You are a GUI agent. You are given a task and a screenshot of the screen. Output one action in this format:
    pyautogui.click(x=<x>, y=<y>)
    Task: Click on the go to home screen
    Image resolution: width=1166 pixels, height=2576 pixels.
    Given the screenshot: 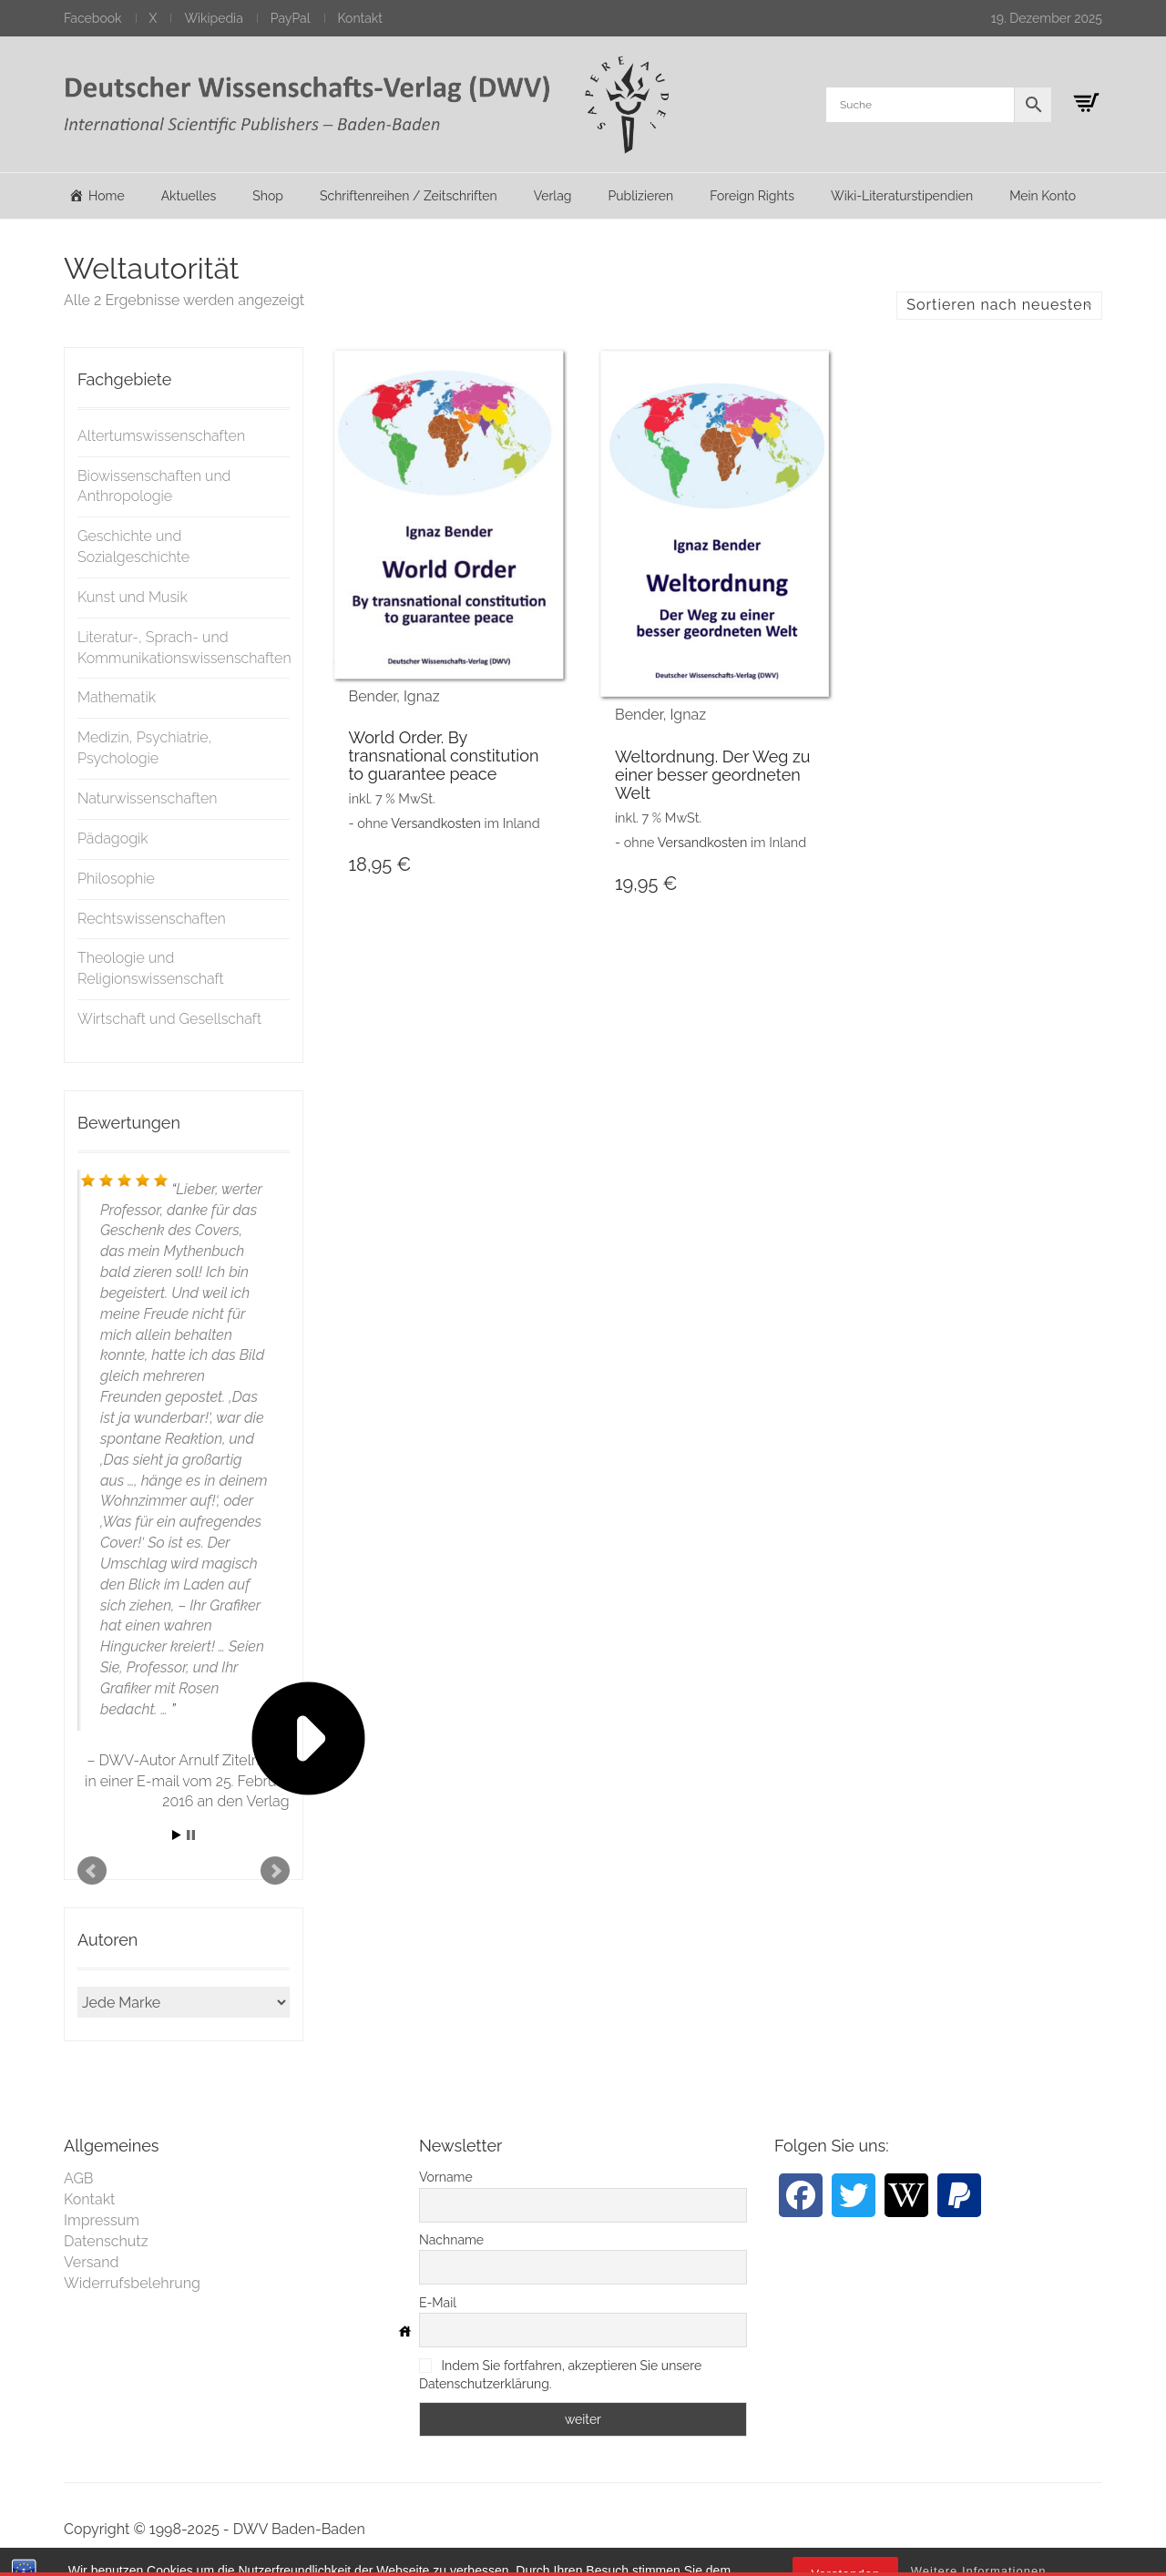 What is the action you would take?
    pyautogui.click(x=404, y=2331)
    